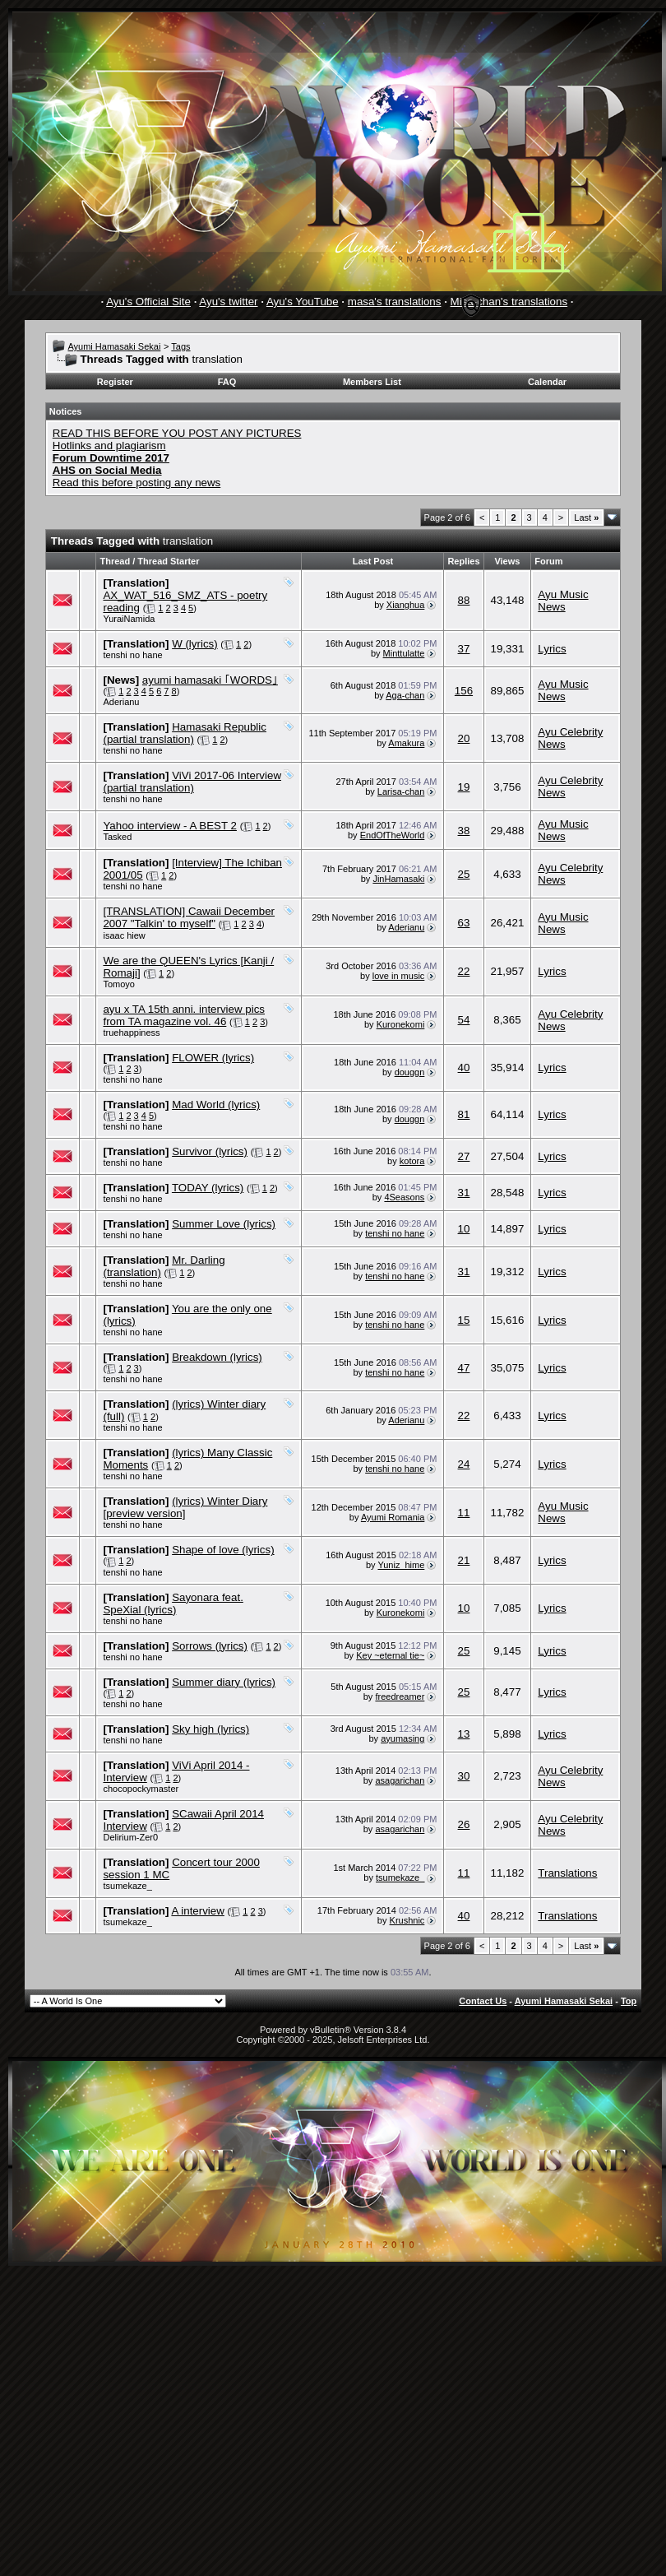 The height and width of the screenshot is (2576, 666). I want to click on view privacy policy or terms, so click(471, 305).